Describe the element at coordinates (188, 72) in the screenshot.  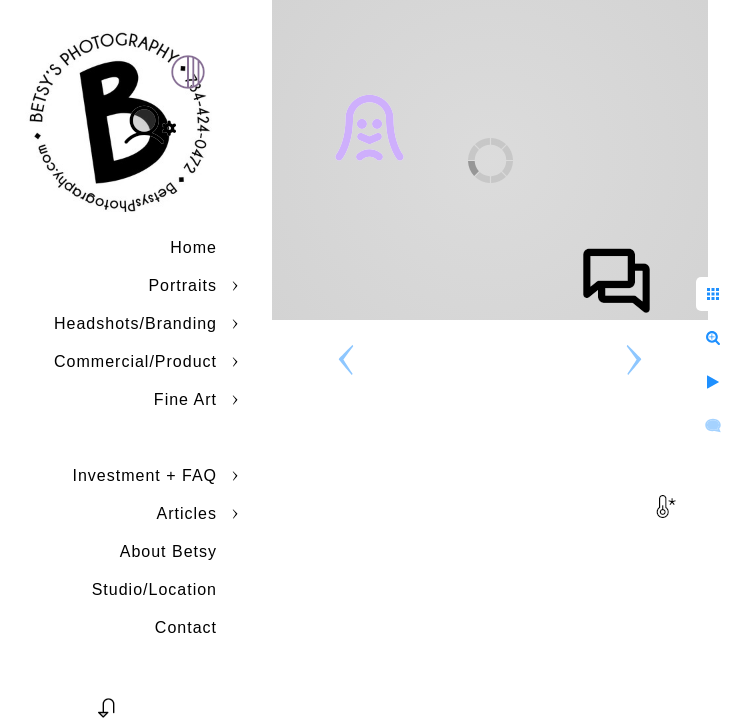
I see `adjust display contrast settings` at that location.